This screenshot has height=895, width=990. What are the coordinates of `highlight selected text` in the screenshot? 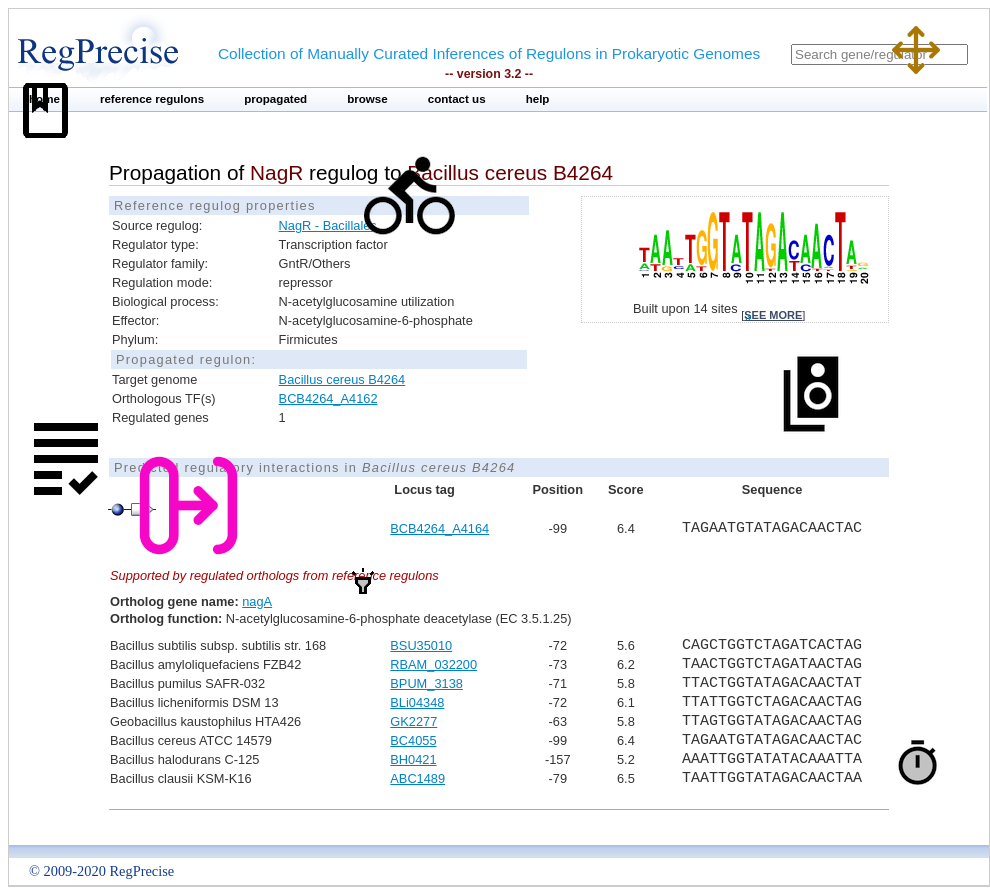 It's located at (363, 581).